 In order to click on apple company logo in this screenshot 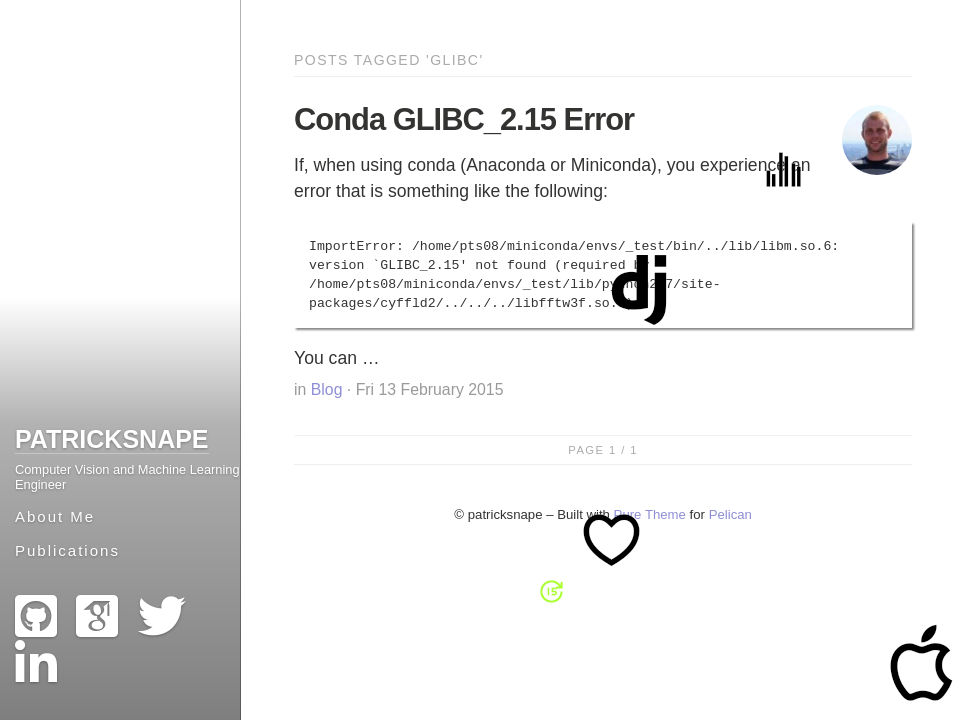, I will do `click(923, 663)`.